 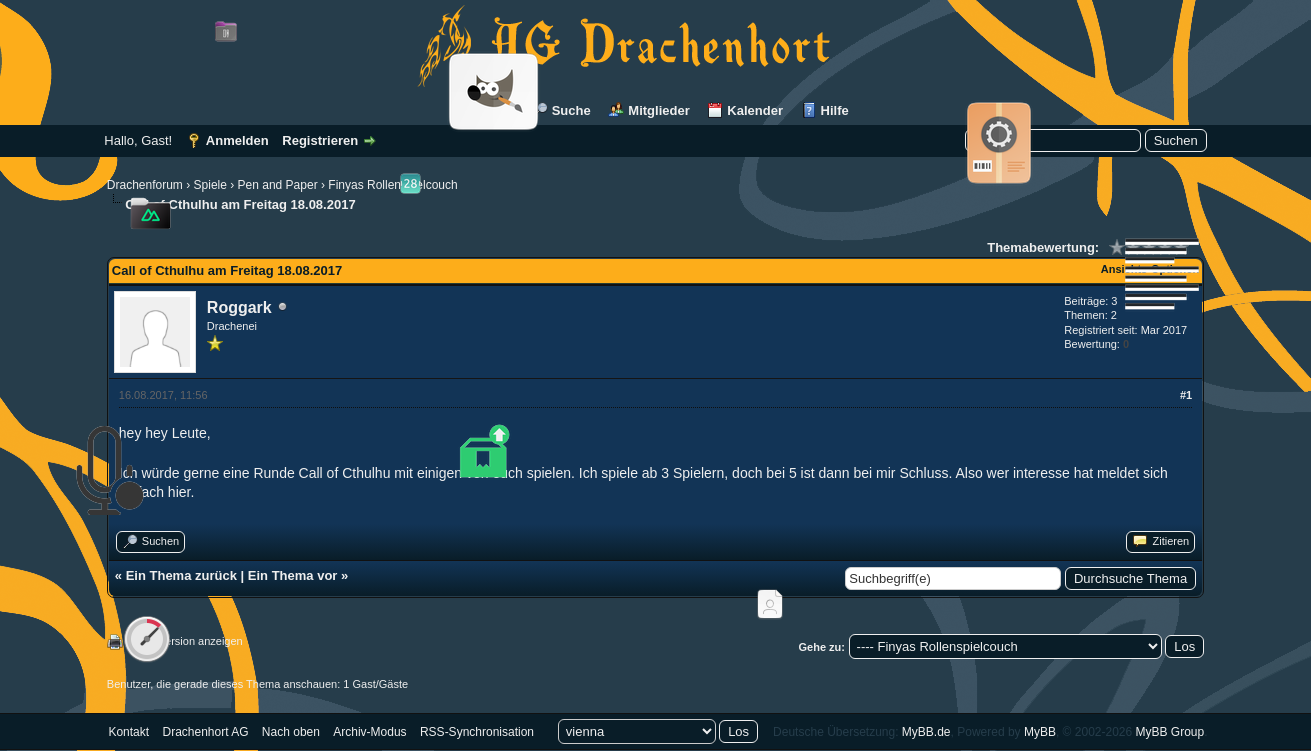 What do you see at coordinates (410, 183) in the screenshot?
I see `open the calendar app` at bounding box center [410, 183].